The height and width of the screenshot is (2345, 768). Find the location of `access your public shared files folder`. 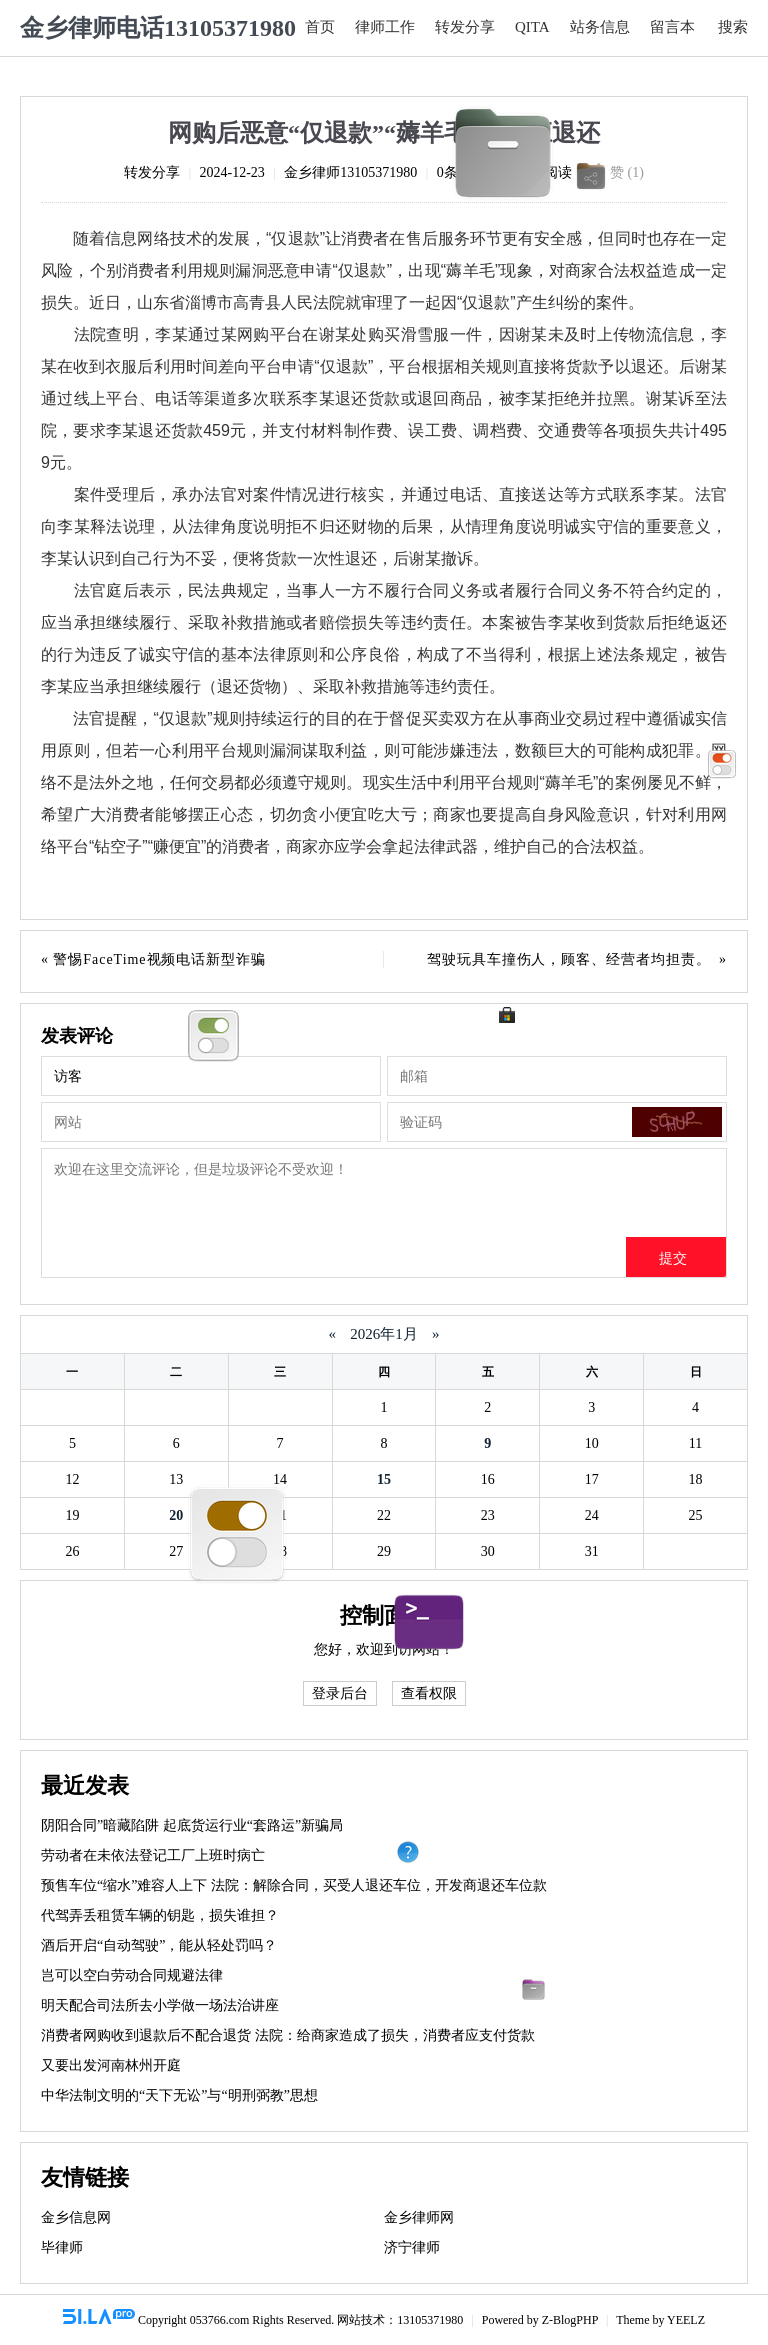

access your public shared files folder is located at coordinates (591, 176).